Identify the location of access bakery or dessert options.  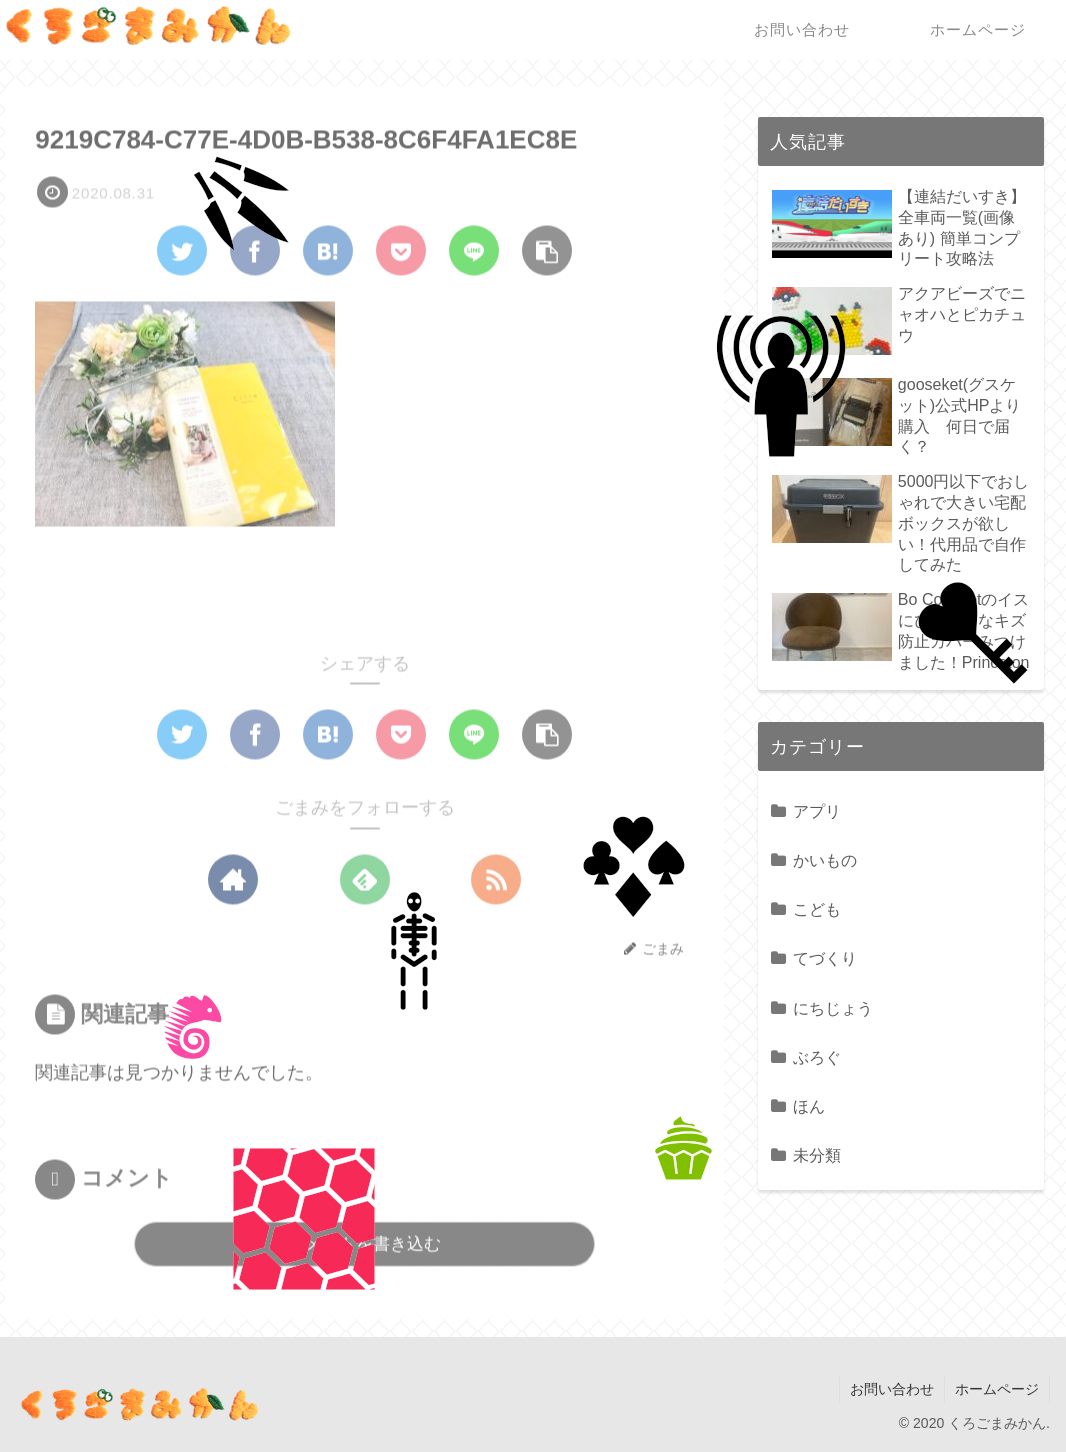
(683, 1146).